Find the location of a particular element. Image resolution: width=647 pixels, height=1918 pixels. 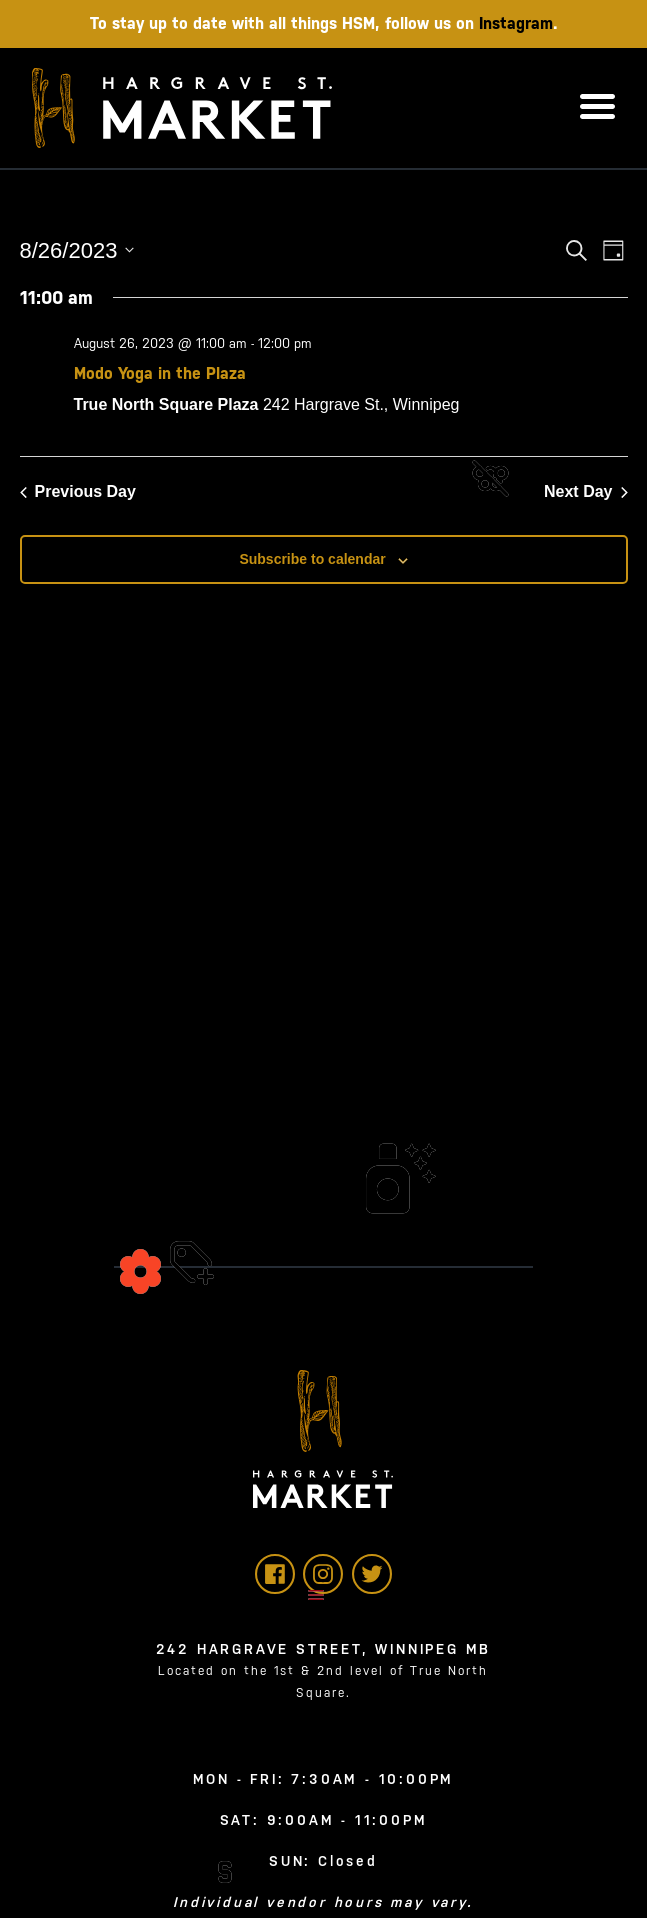

olympics feature disabled is located at coordinates (490, 478).